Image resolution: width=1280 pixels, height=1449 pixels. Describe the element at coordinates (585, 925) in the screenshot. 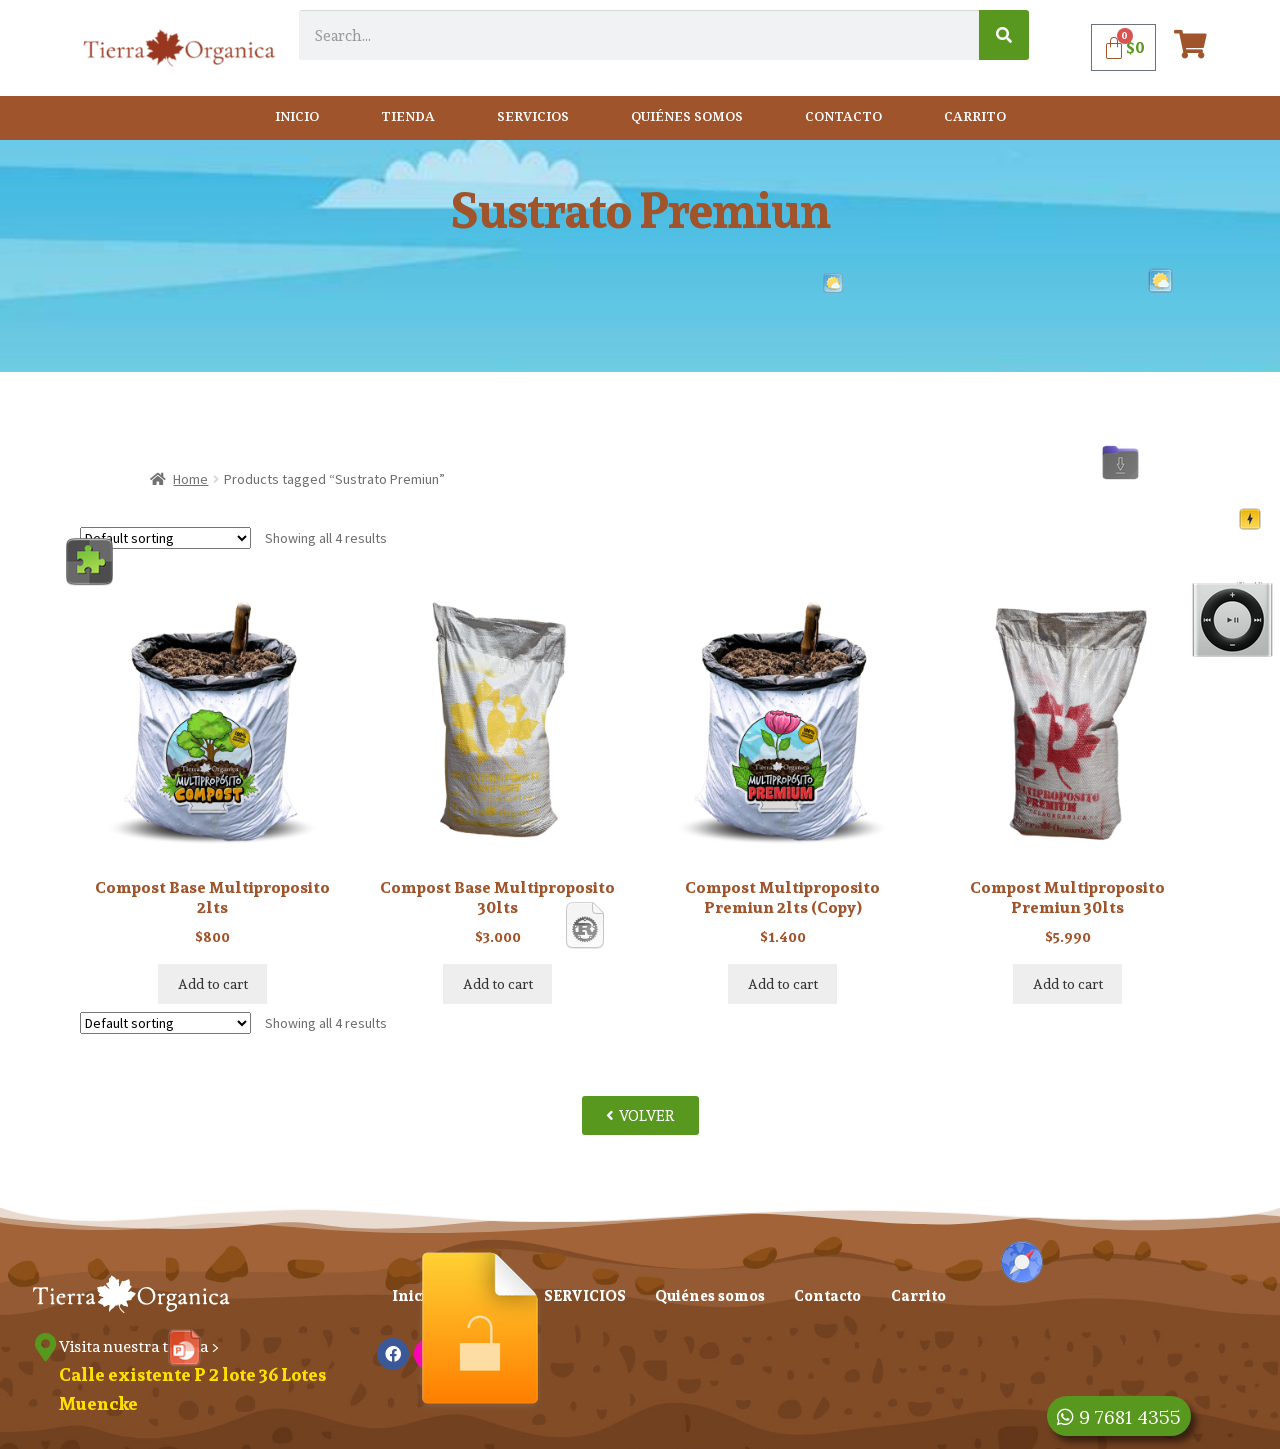

I see `a rust programming language source file` at that location.